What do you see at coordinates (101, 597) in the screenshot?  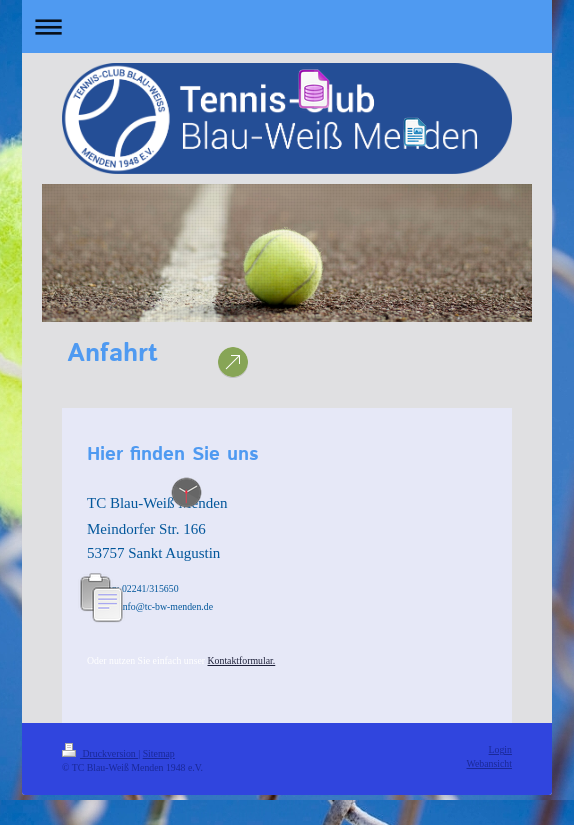 I see `paste content from clipboard` at bounding box center [101, 597].